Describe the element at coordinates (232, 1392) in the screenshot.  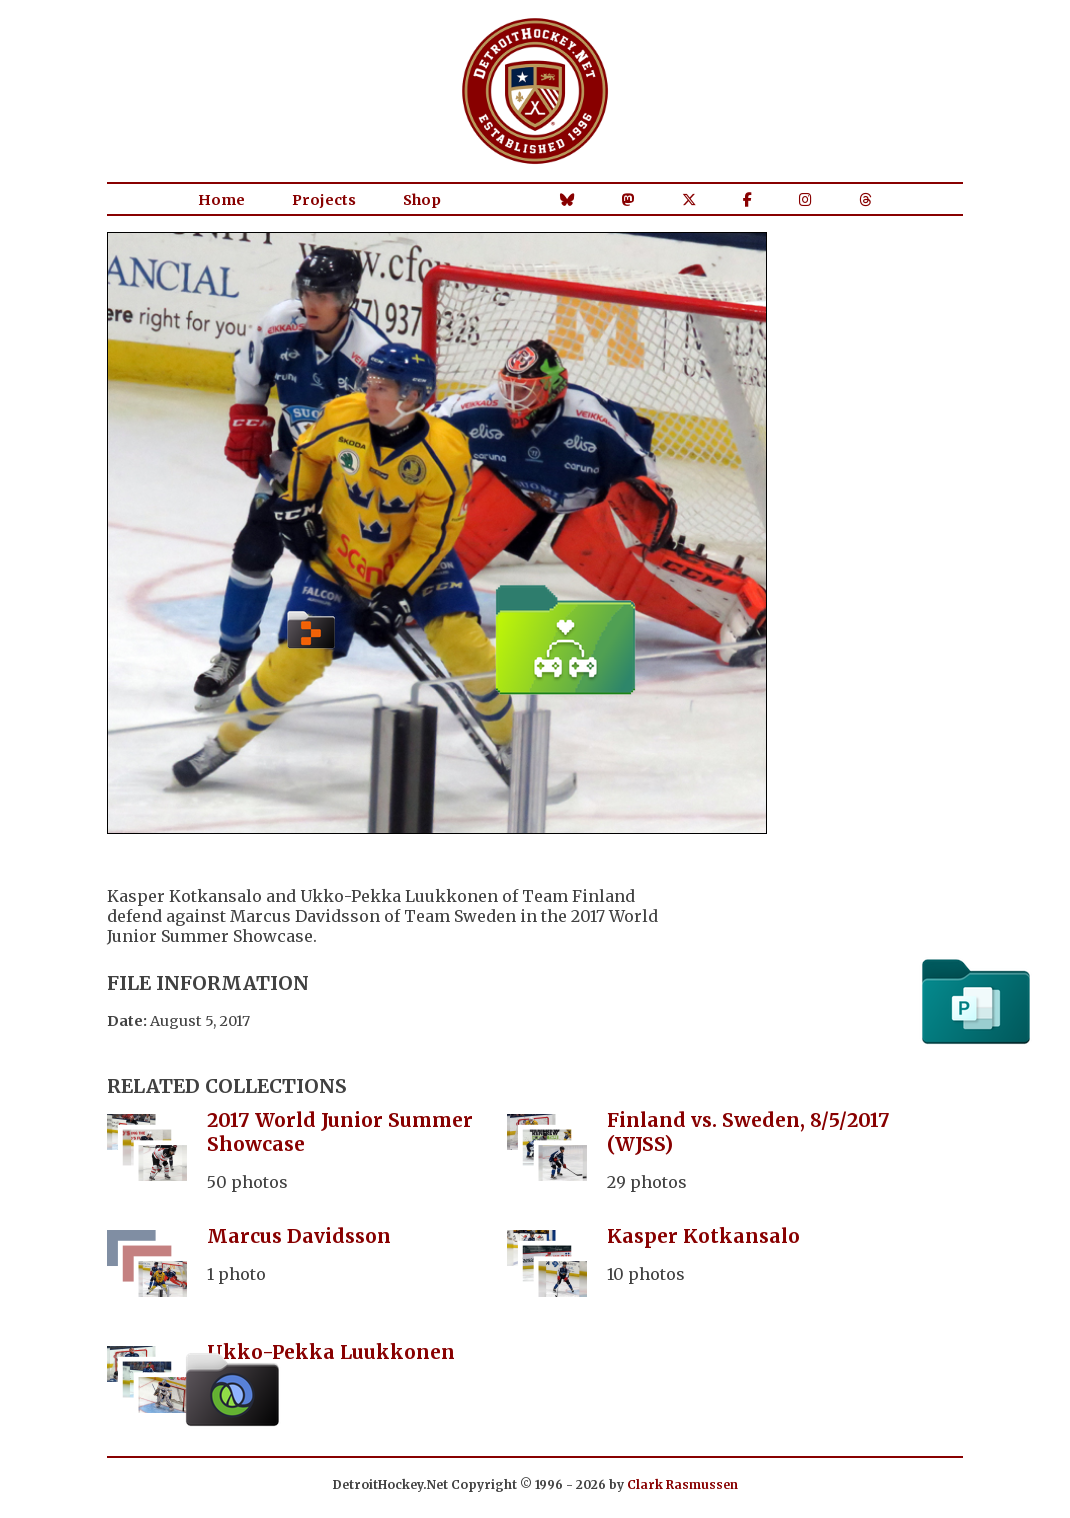
I see `open folder containing clojure project files` at that location.